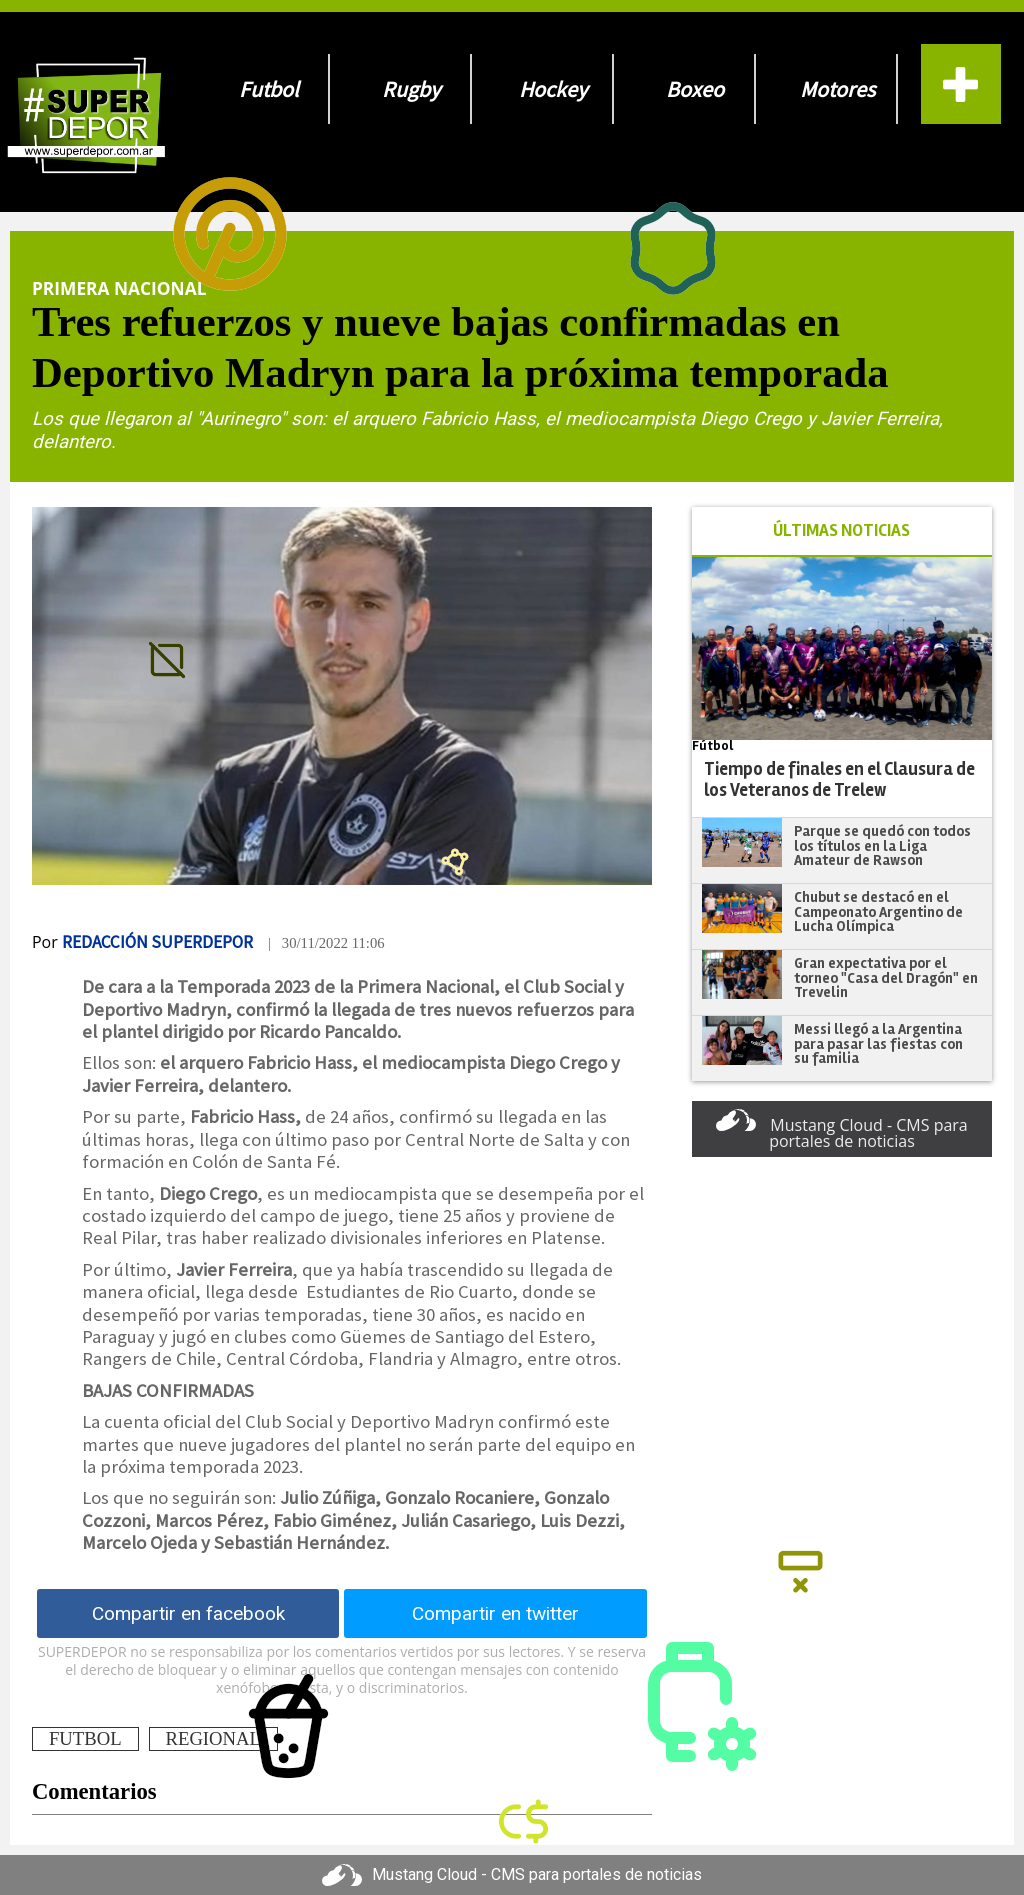  What do you see at coordinates (288, 1728) in the screenshot?
I see `order bubble tea or boba drinks` at bounding box center [288, 1728].